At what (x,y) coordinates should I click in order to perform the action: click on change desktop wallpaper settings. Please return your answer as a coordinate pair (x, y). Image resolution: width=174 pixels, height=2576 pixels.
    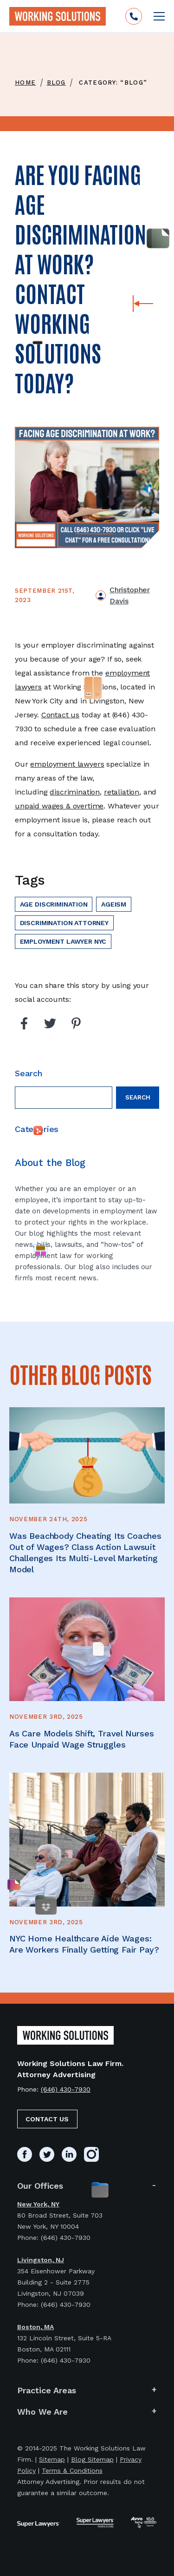
    Looking at the image, I should click on (158, 238).